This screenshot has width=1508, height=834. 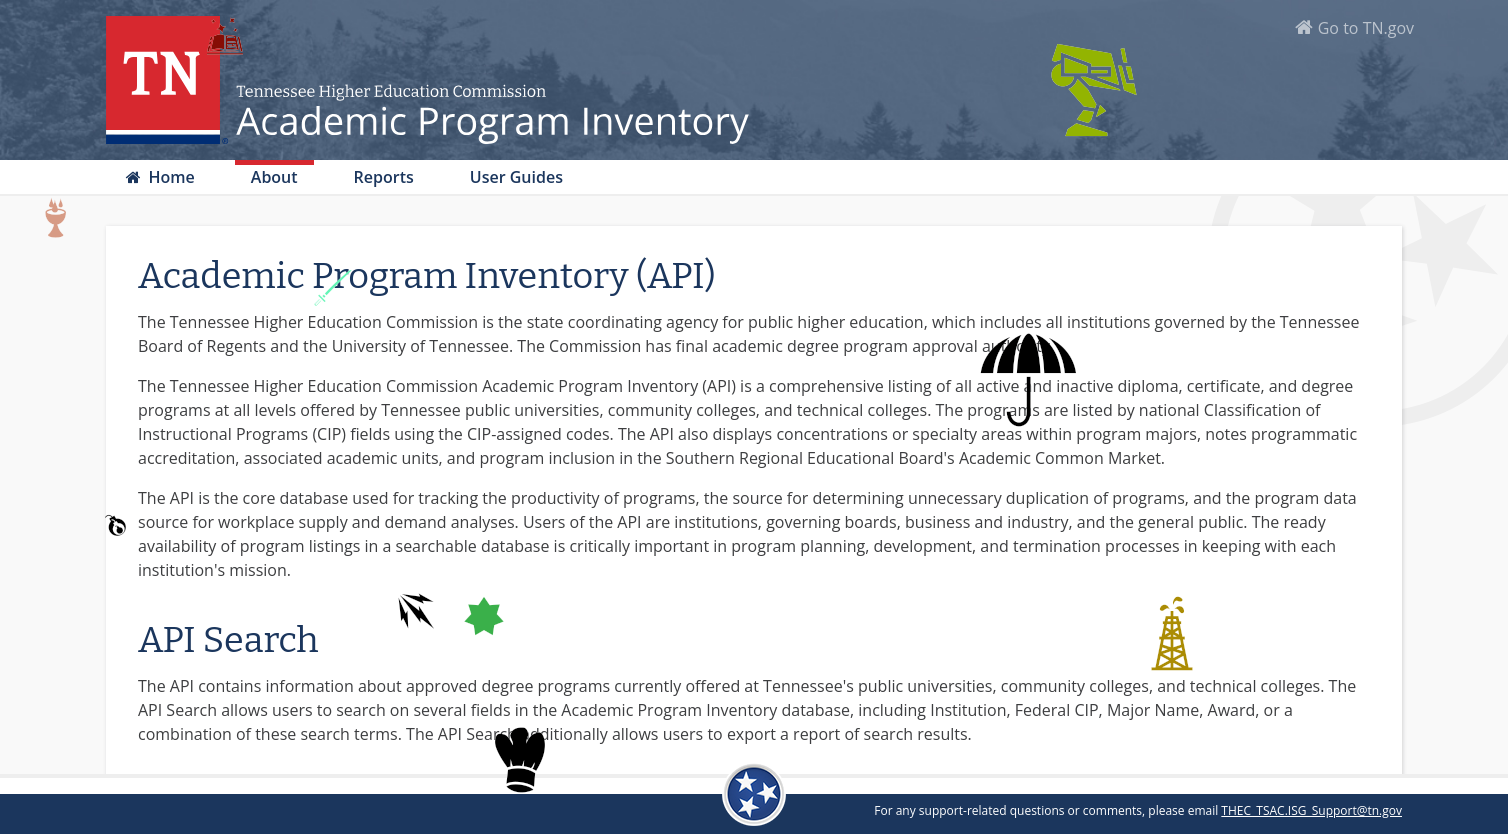 I want to click on access cooking or recipe features, so click(x=520, y=760).